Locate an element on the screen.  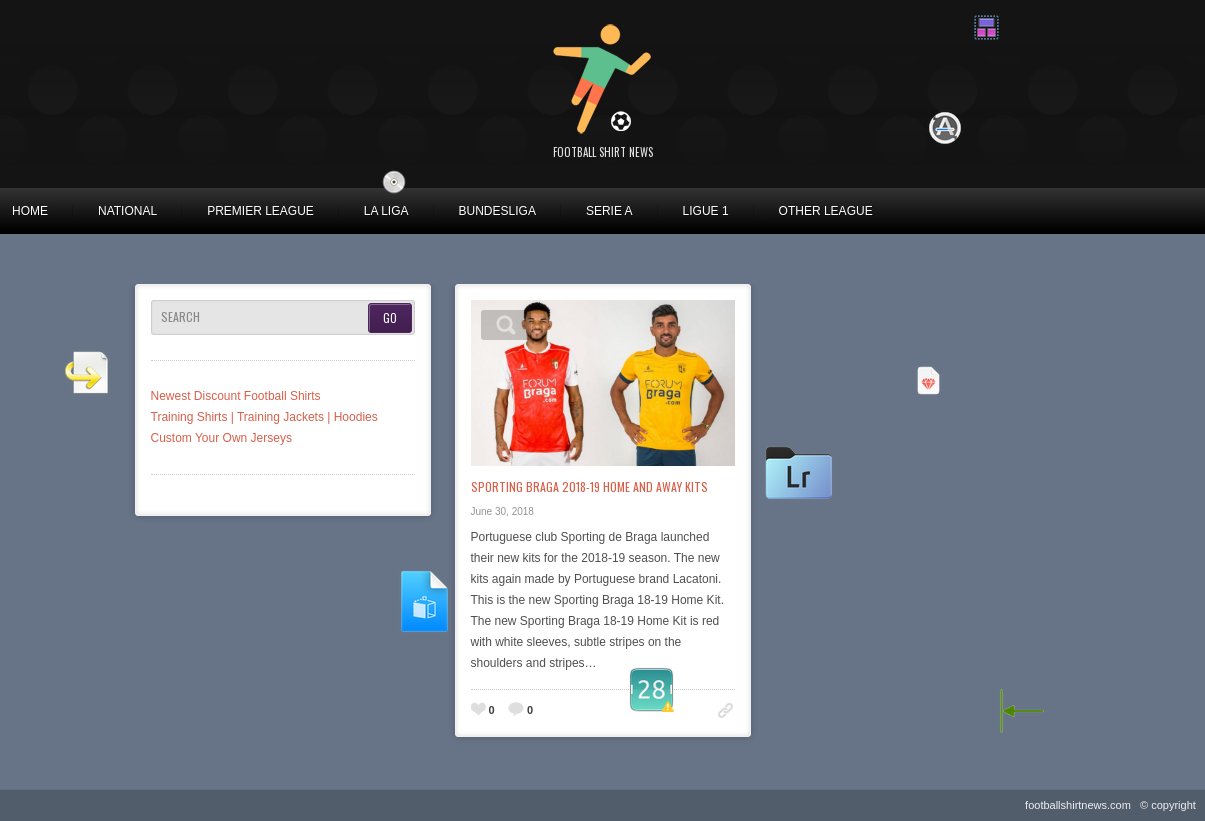
select all items in the current view is located at coordinates (986, 27).